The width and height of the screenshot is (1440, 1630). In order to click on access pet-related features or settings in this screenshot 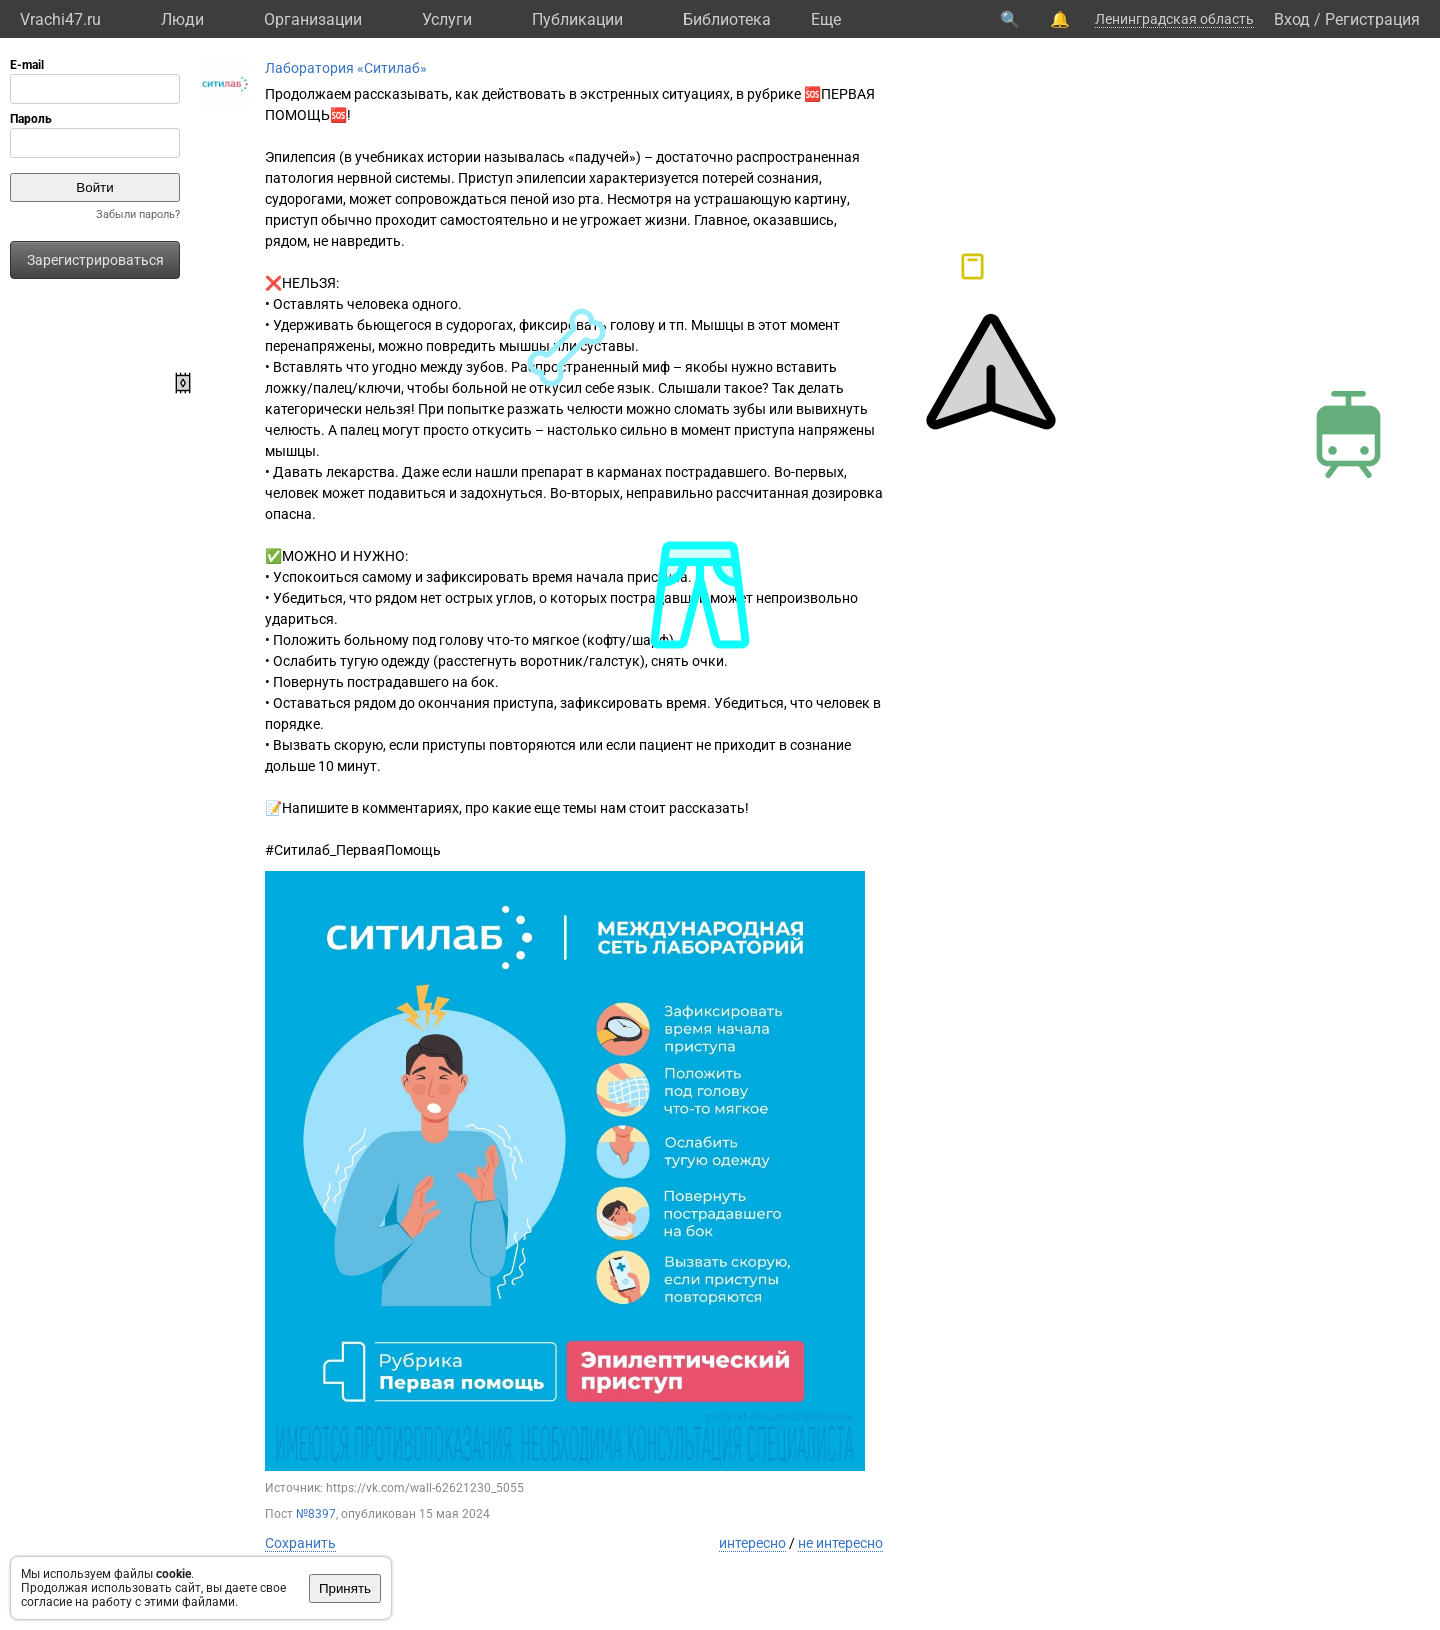, I will do `click(566, 347)`.